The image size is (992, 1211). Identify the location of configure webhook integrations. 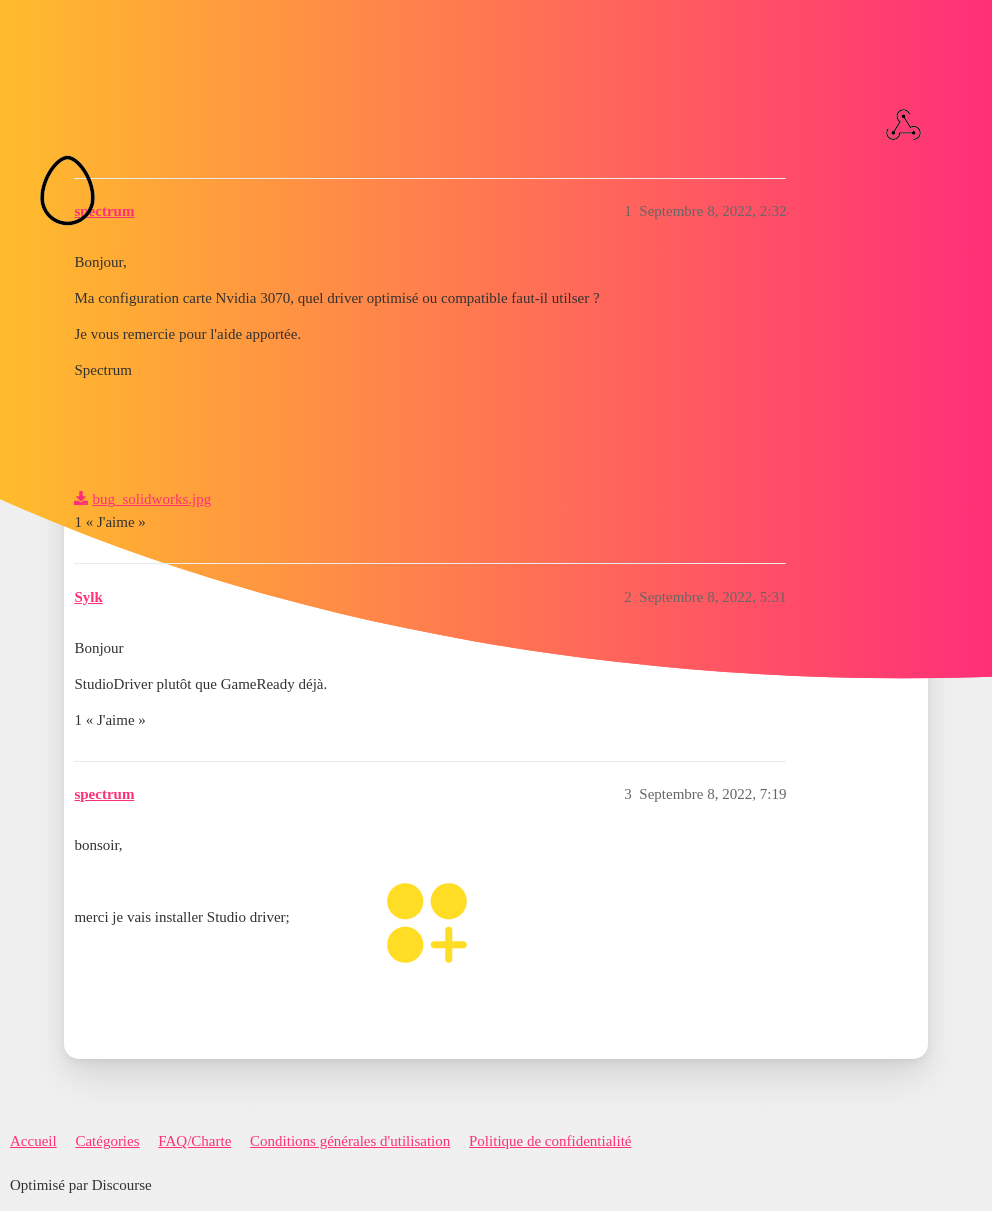
(903, 126).